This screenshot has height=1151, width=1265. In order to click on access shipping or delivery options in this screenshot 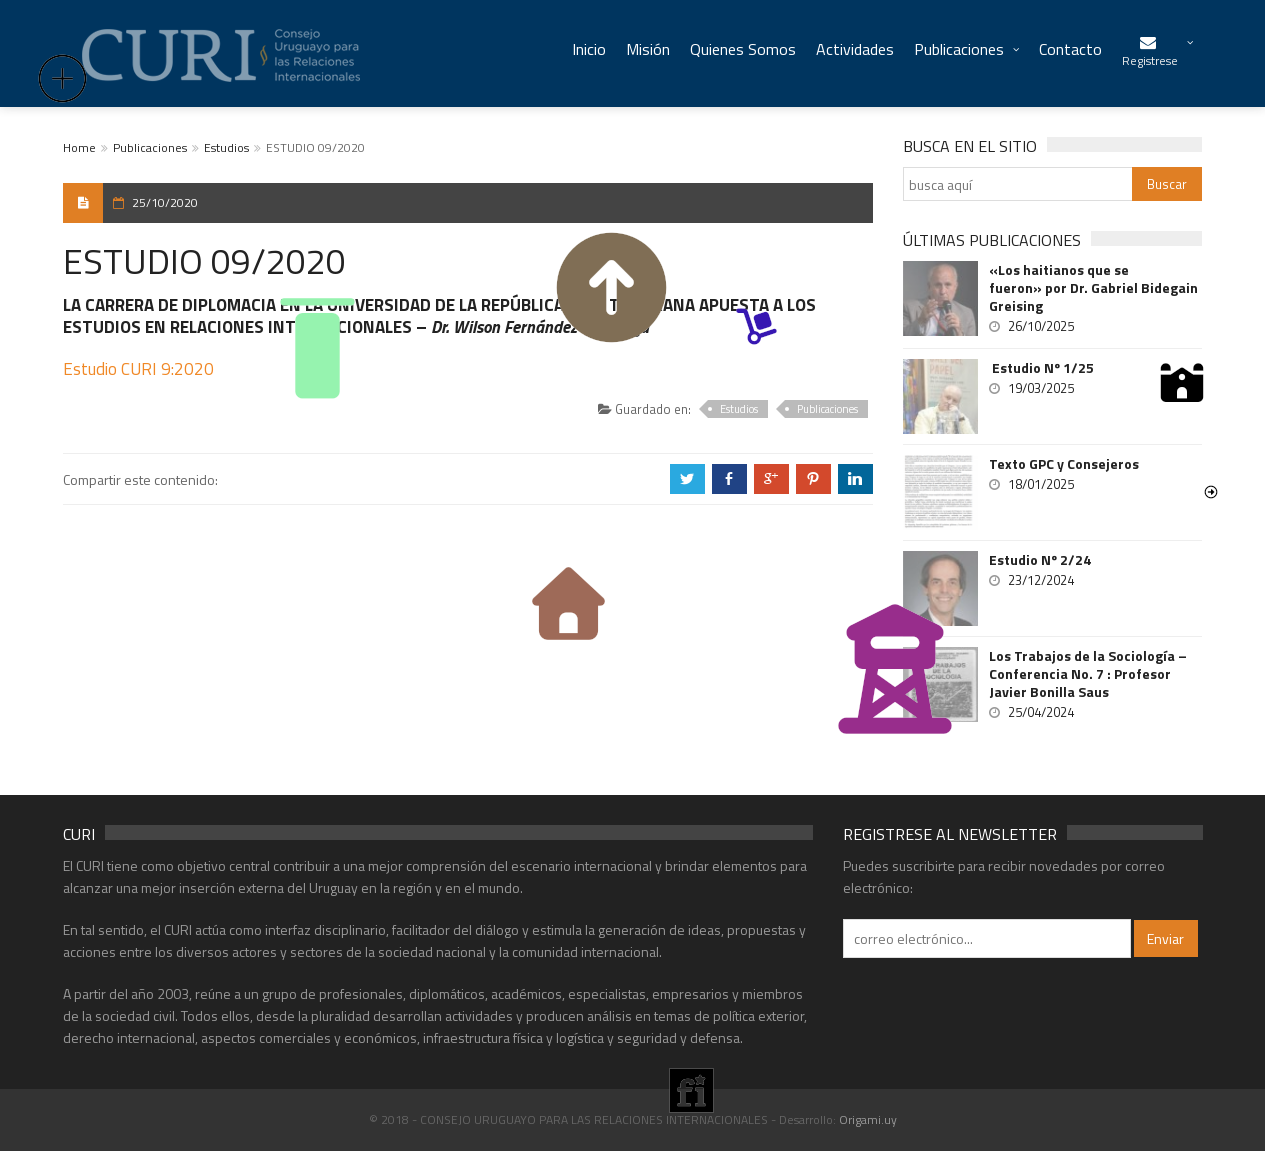, I will do `click(756, 326)`.